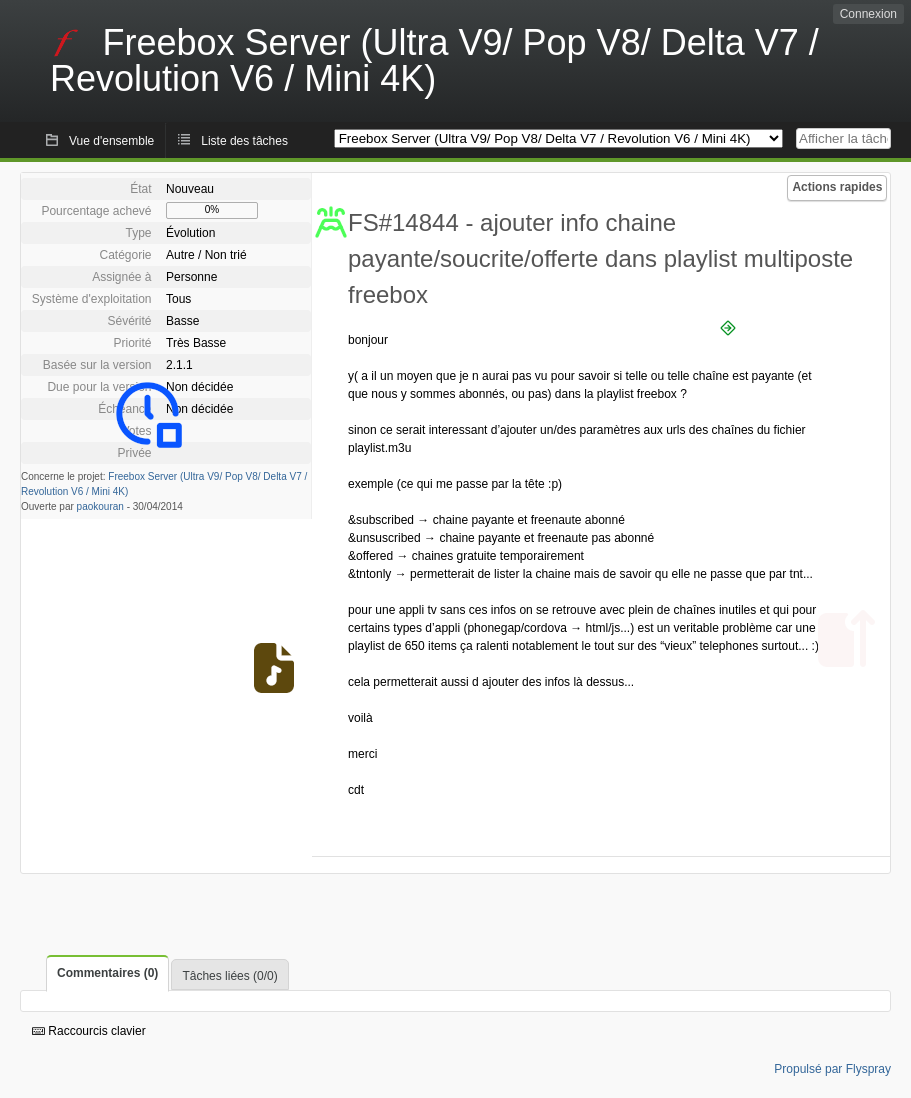  I want to click on open an audio or music file, so click(274, 668).